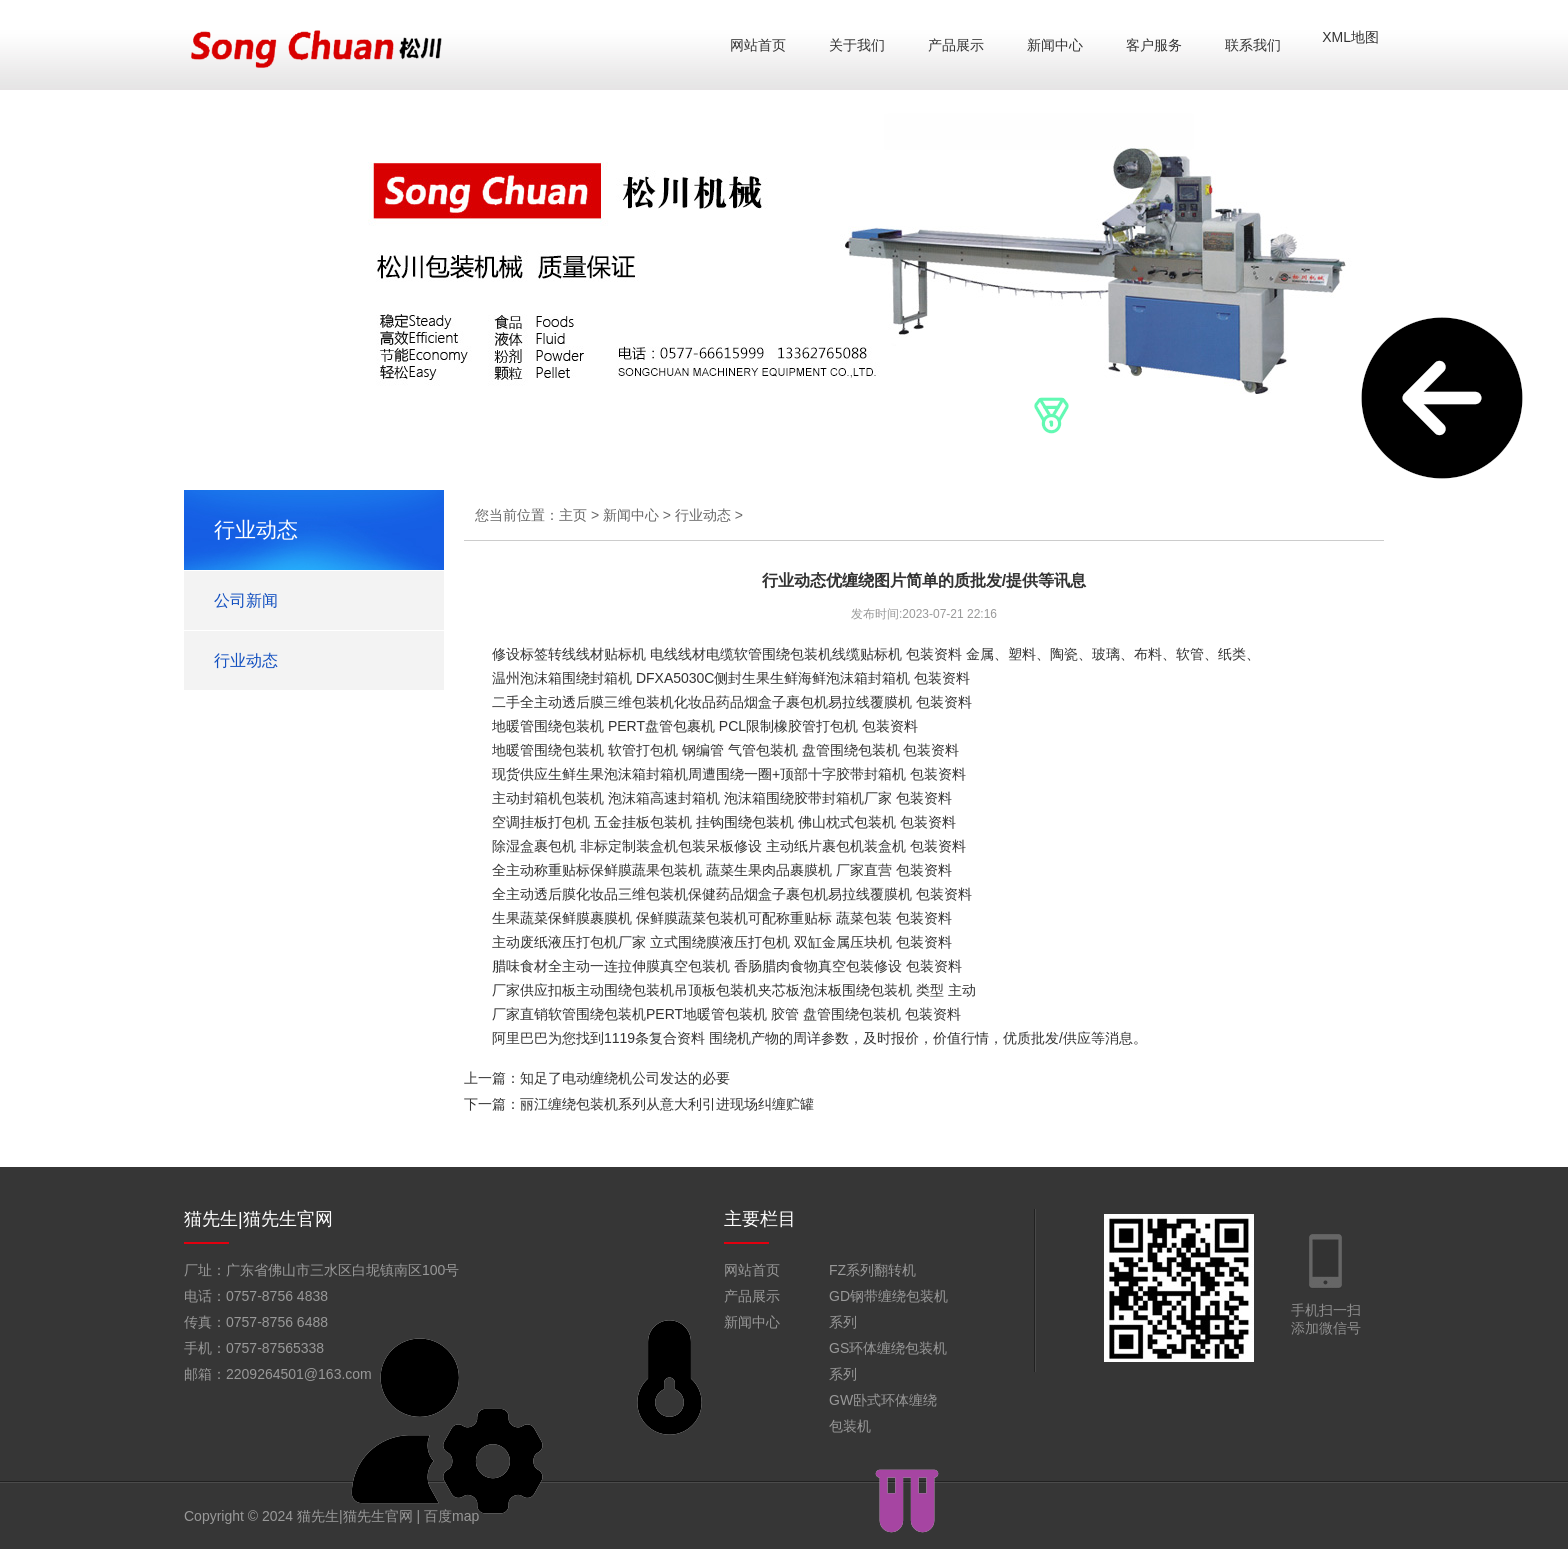  What do you see at coordinates (1051, 415) in the screenshot?
I see `view achievements or awards` at bounding box center [1051, 415].